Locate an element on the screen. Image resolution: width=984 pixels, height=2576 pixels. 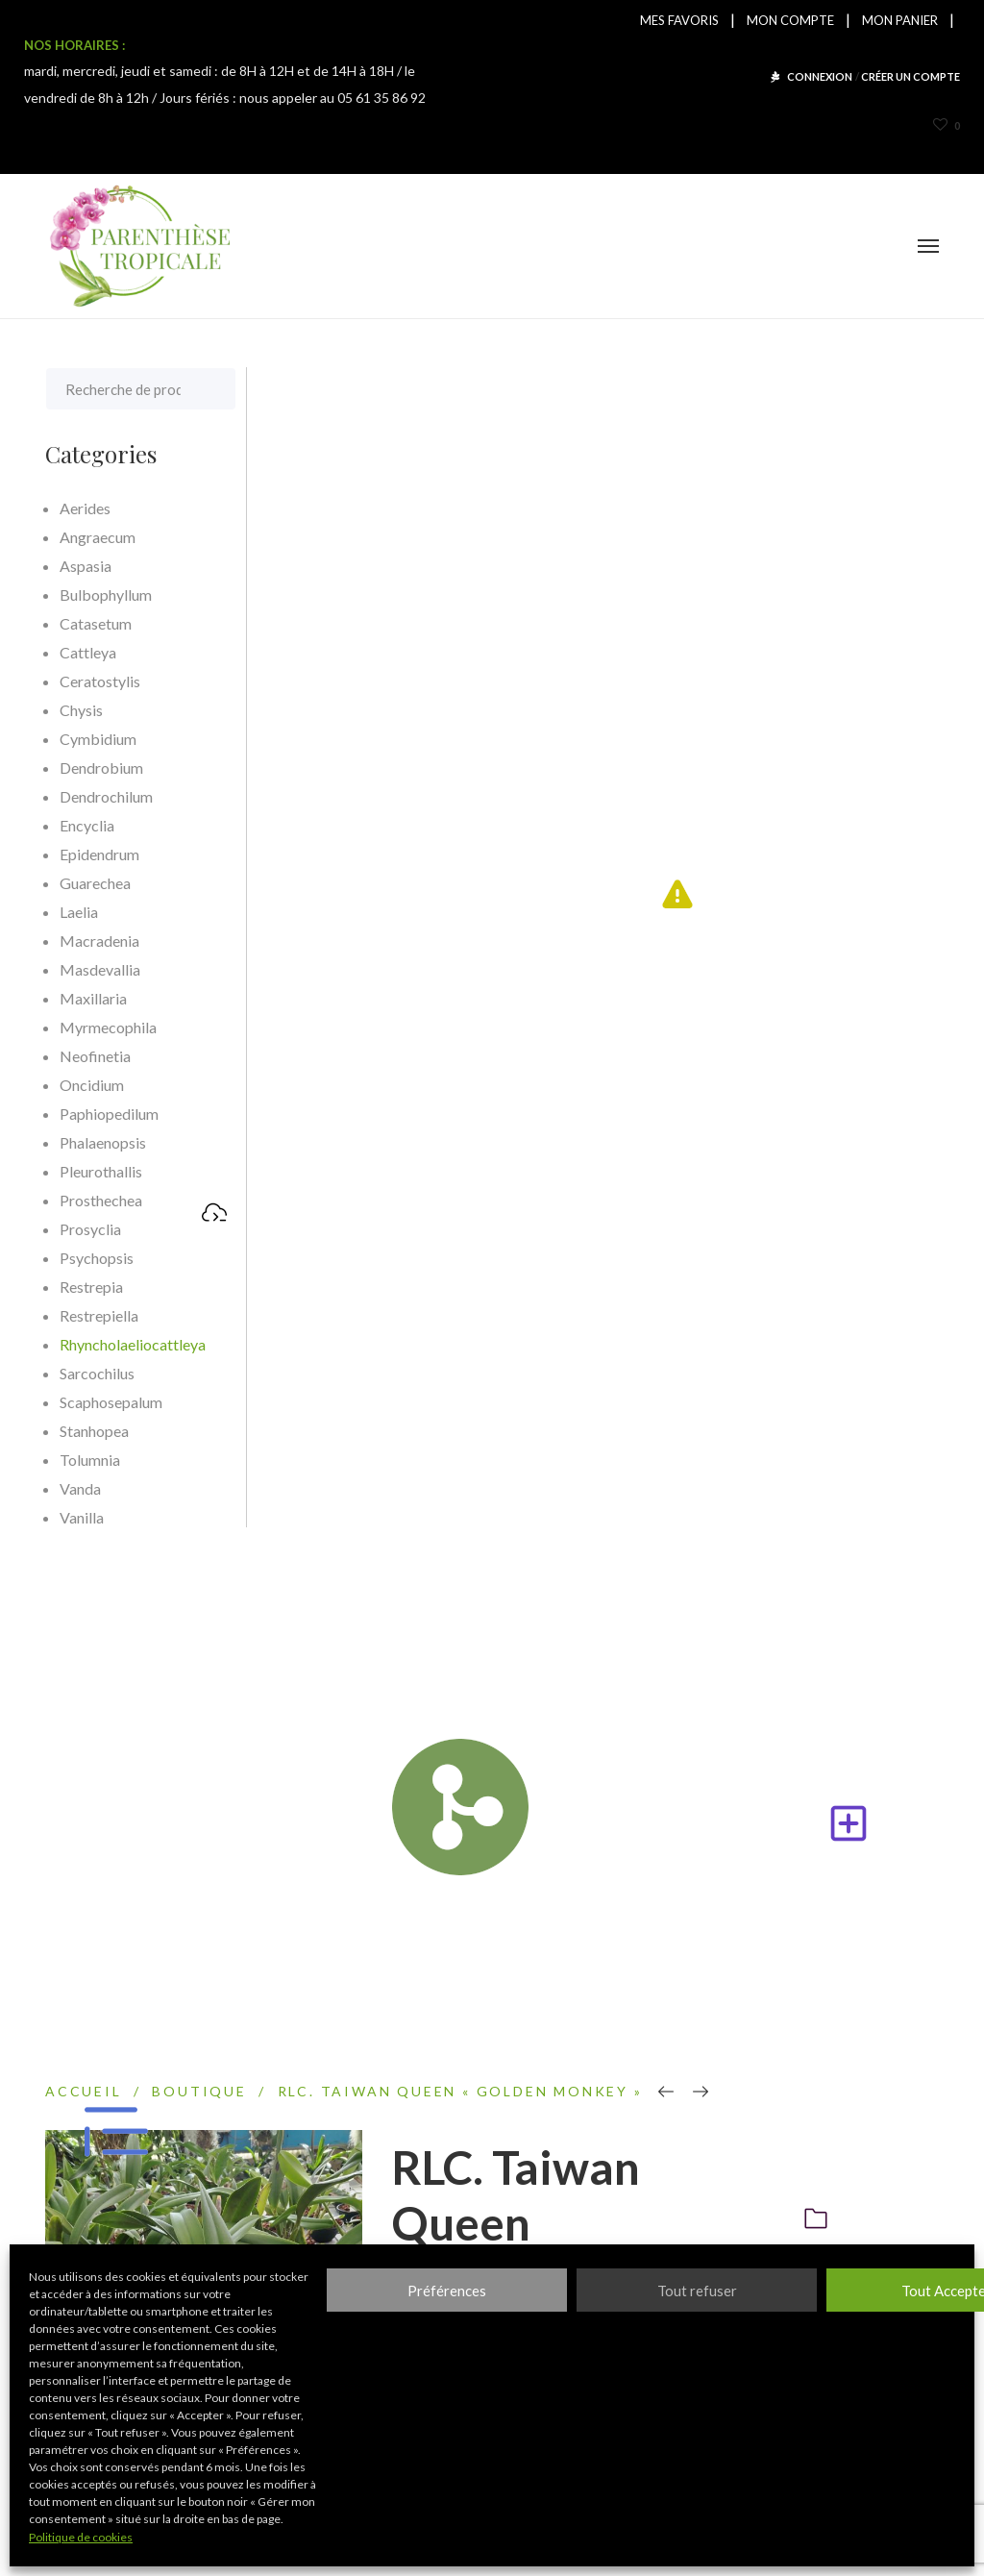
indicates a merged pull request in your activity feed is located at coordinates (460, 1807).